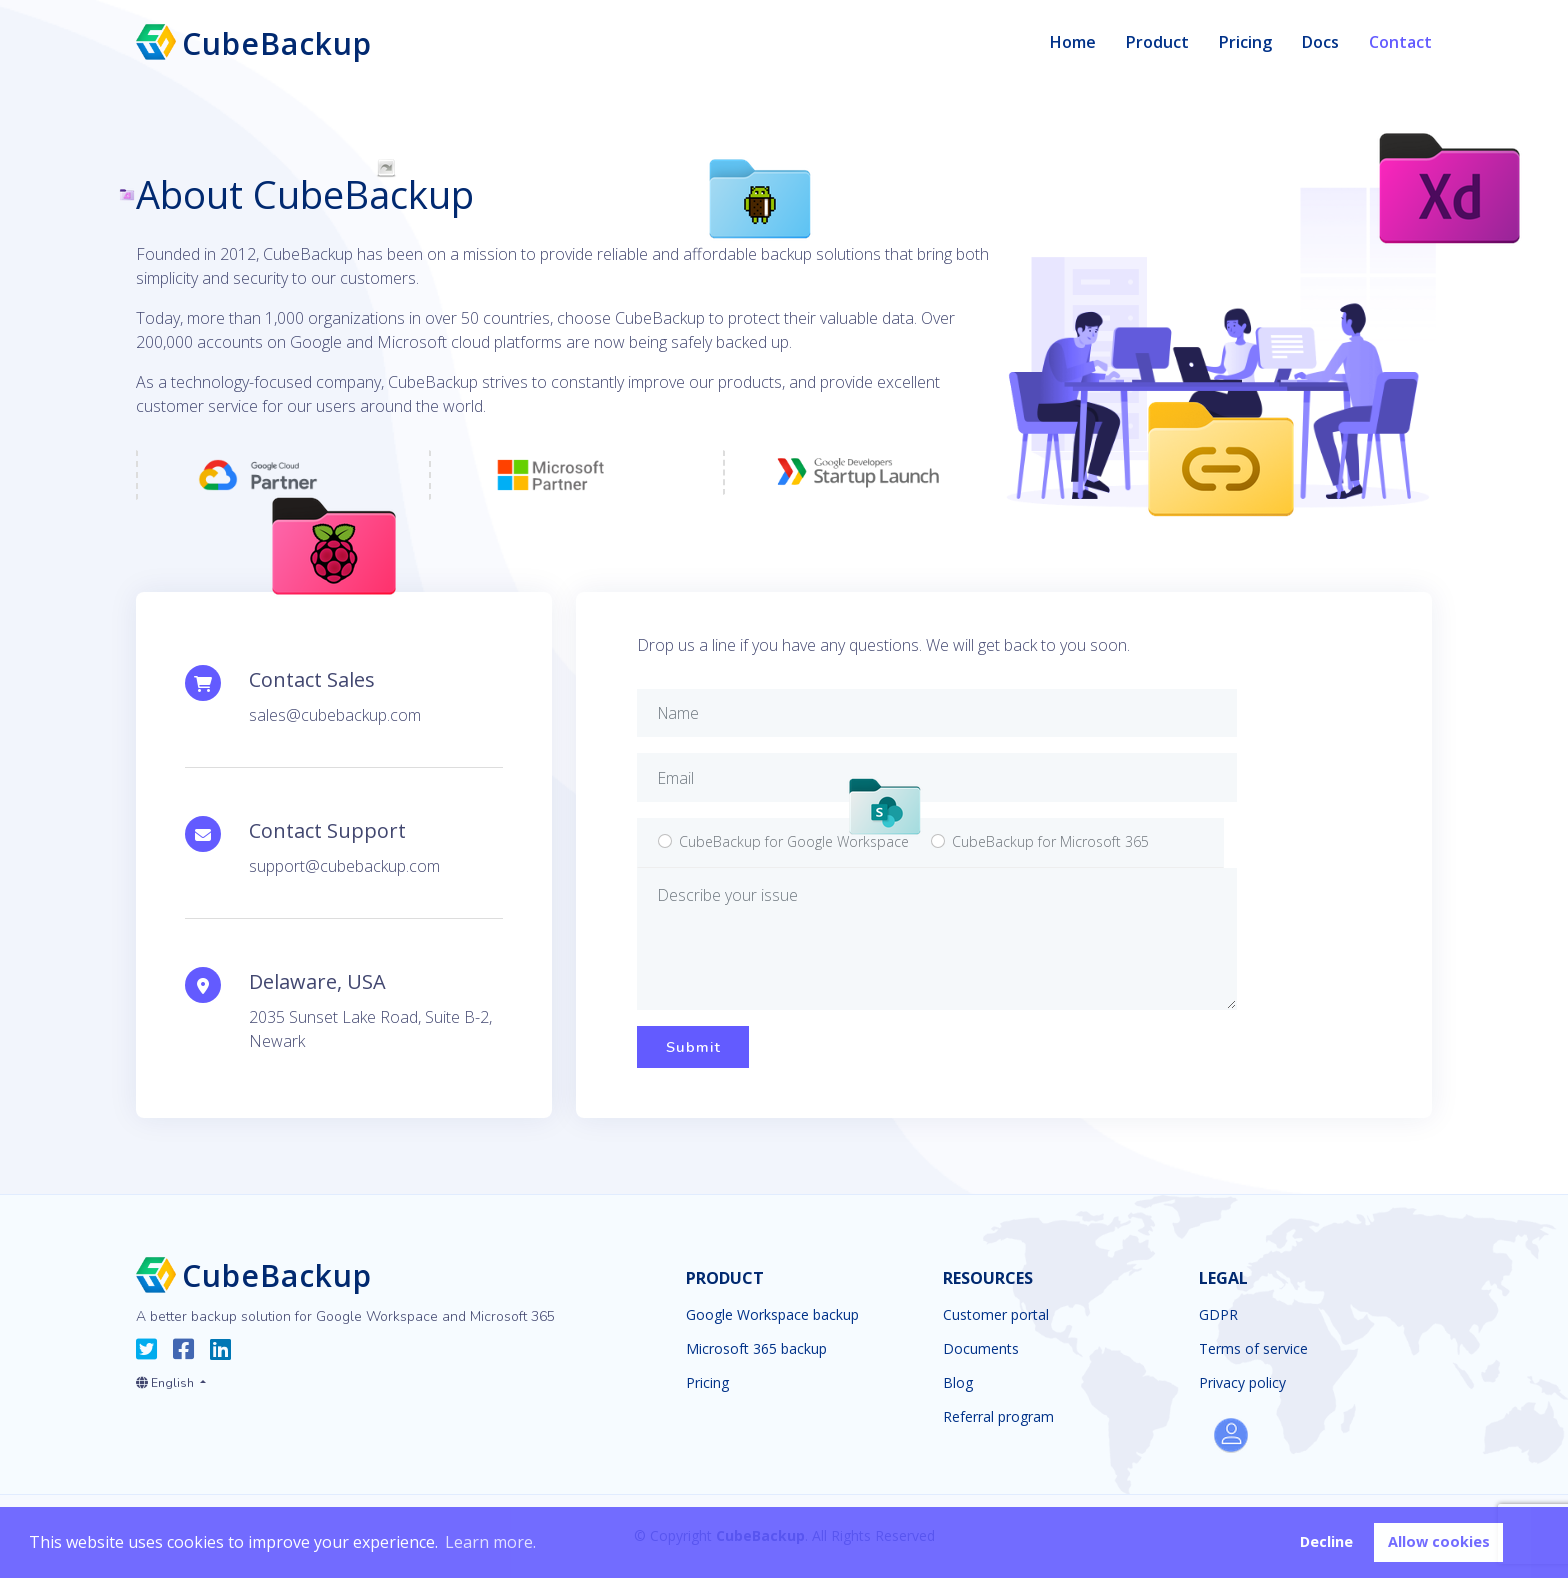  I want to click on open affinity photo project files folder, so click(127, 195).